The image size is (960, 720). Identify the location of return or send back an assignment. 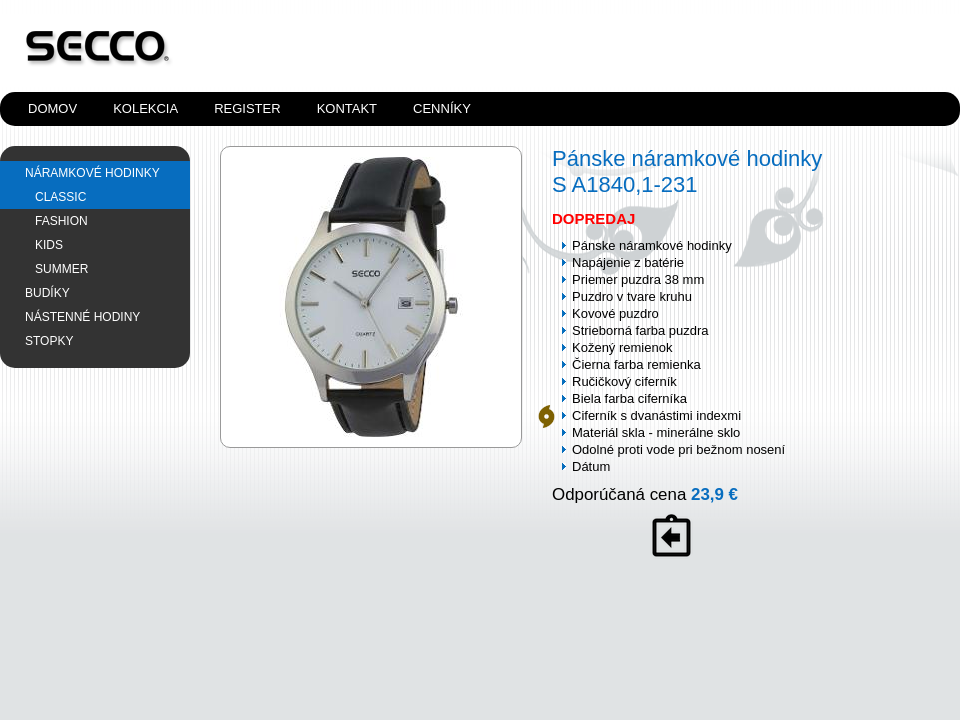
(671, 537).